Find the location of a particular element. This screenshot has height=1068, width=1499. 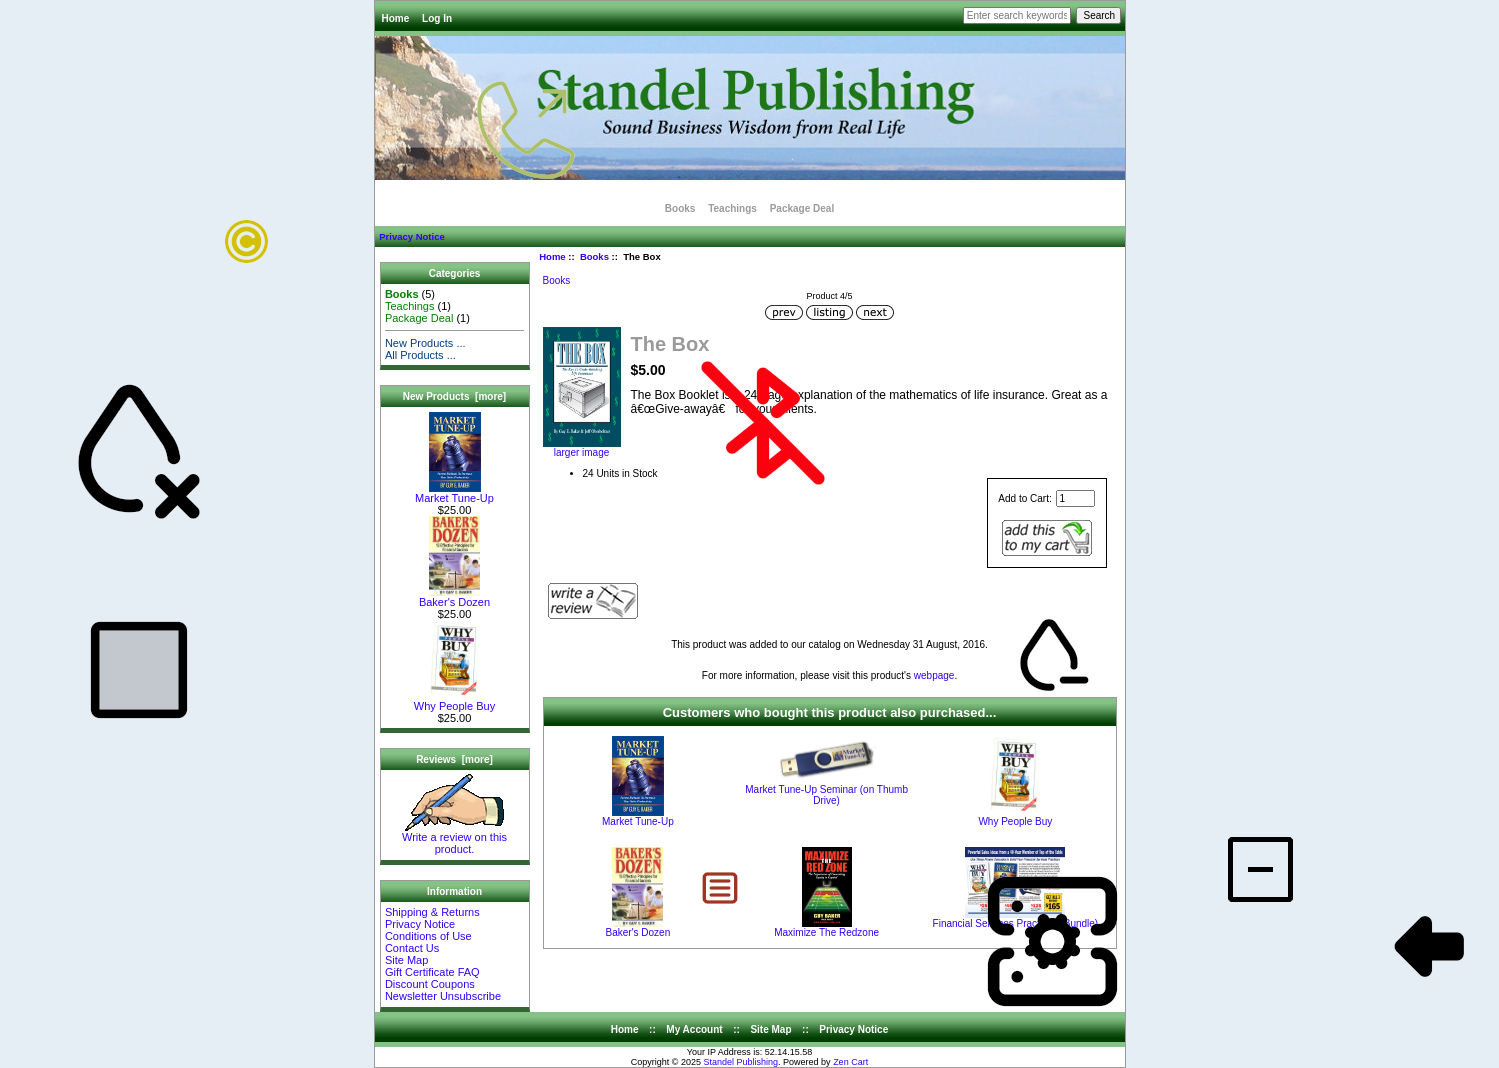

go back to the previous screen is located at coordinates (1428, 946).